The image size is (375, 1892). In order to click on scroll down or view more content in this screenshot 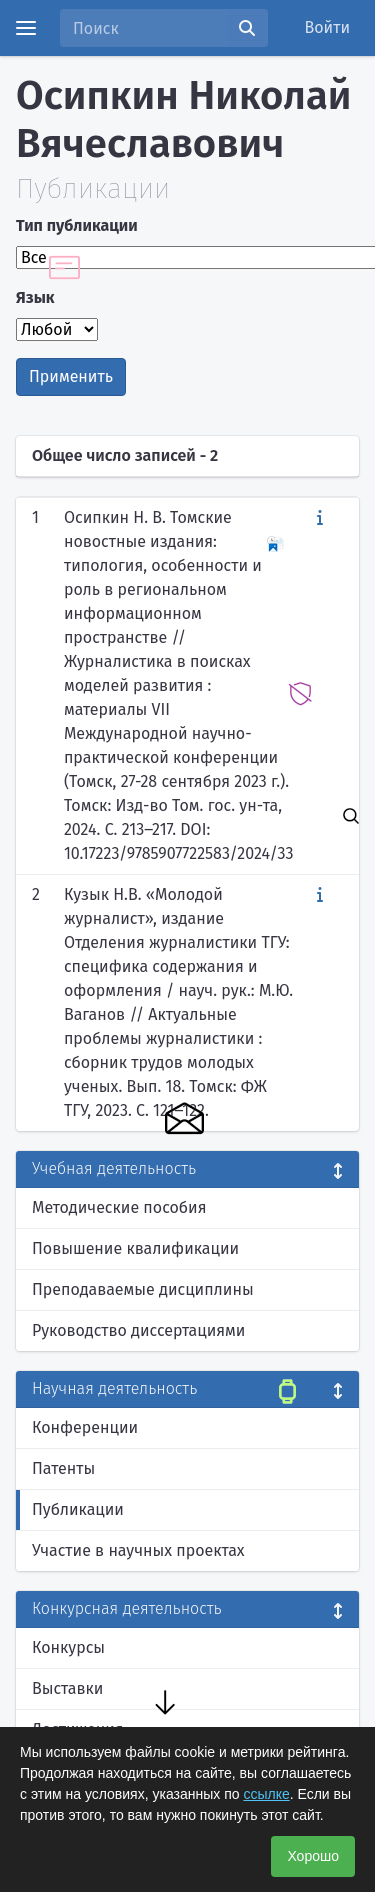, I will do `click(165, 1702)`.